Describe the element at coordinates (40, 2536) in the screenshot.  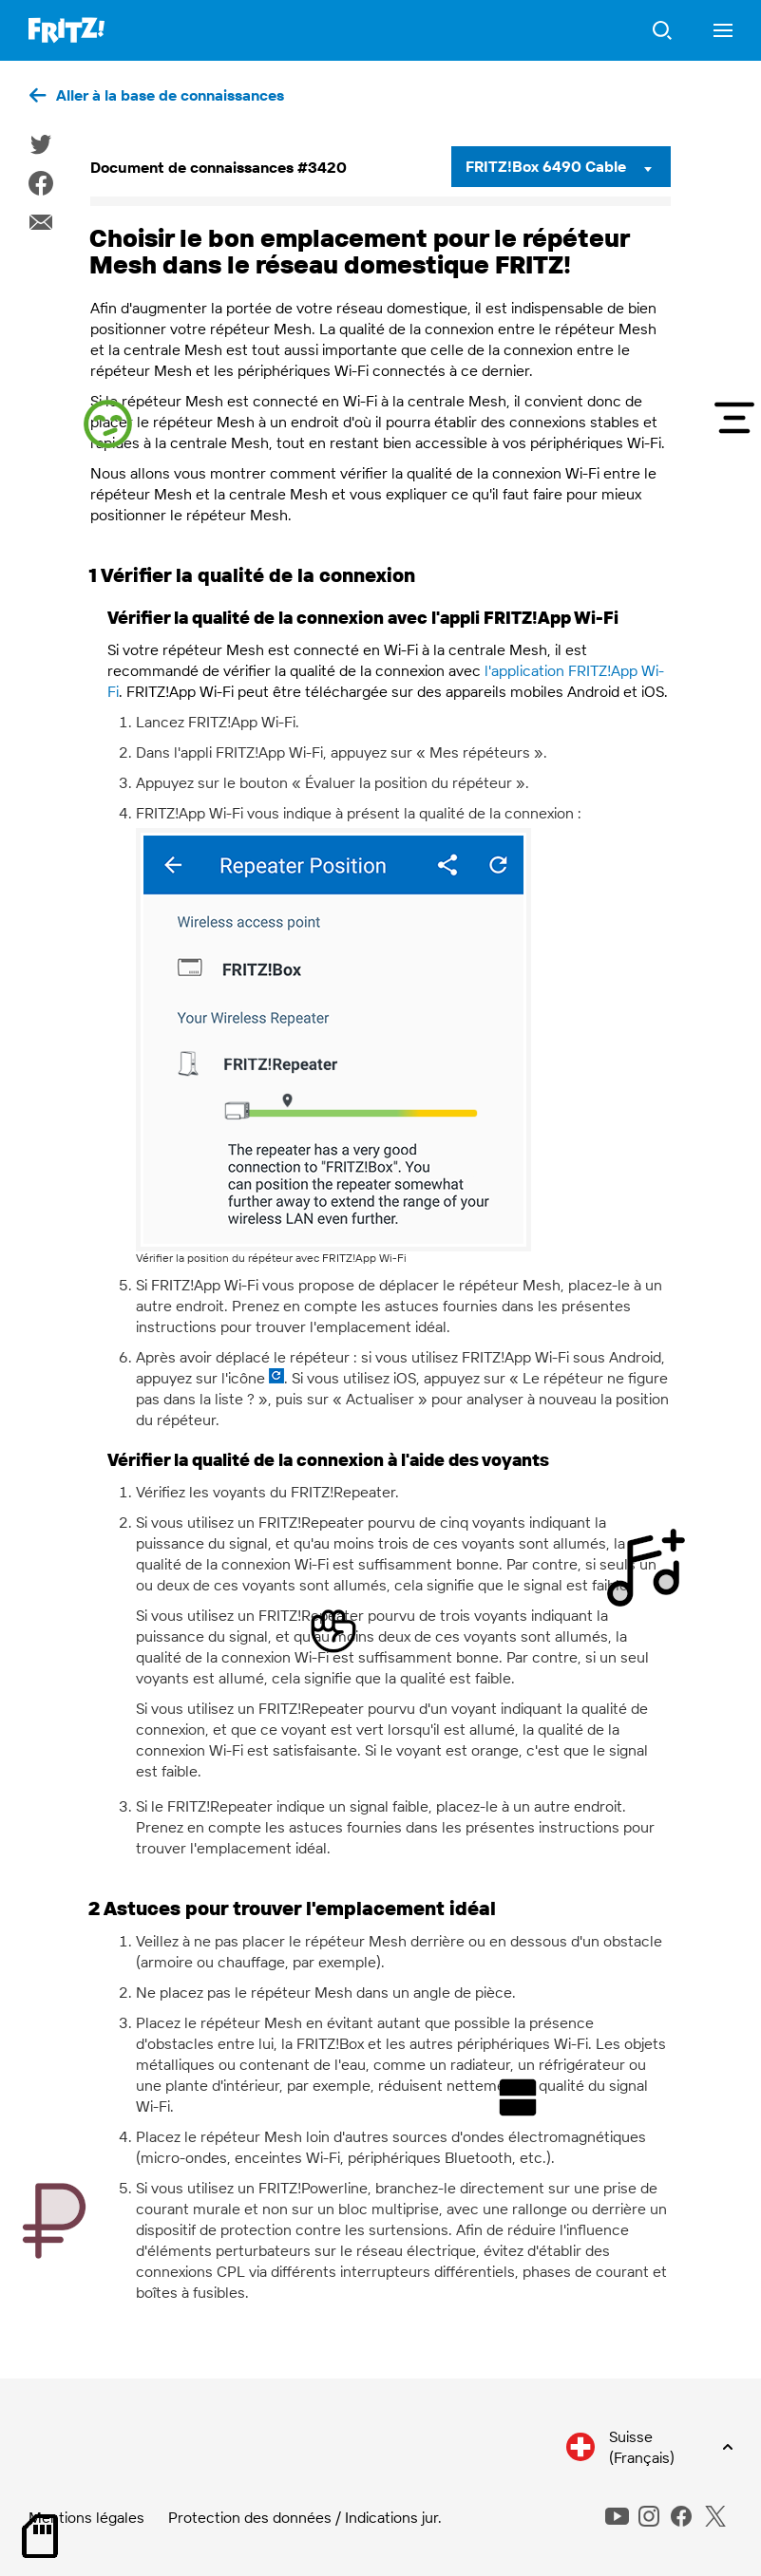
I see `access external storage or sd card` at that location.